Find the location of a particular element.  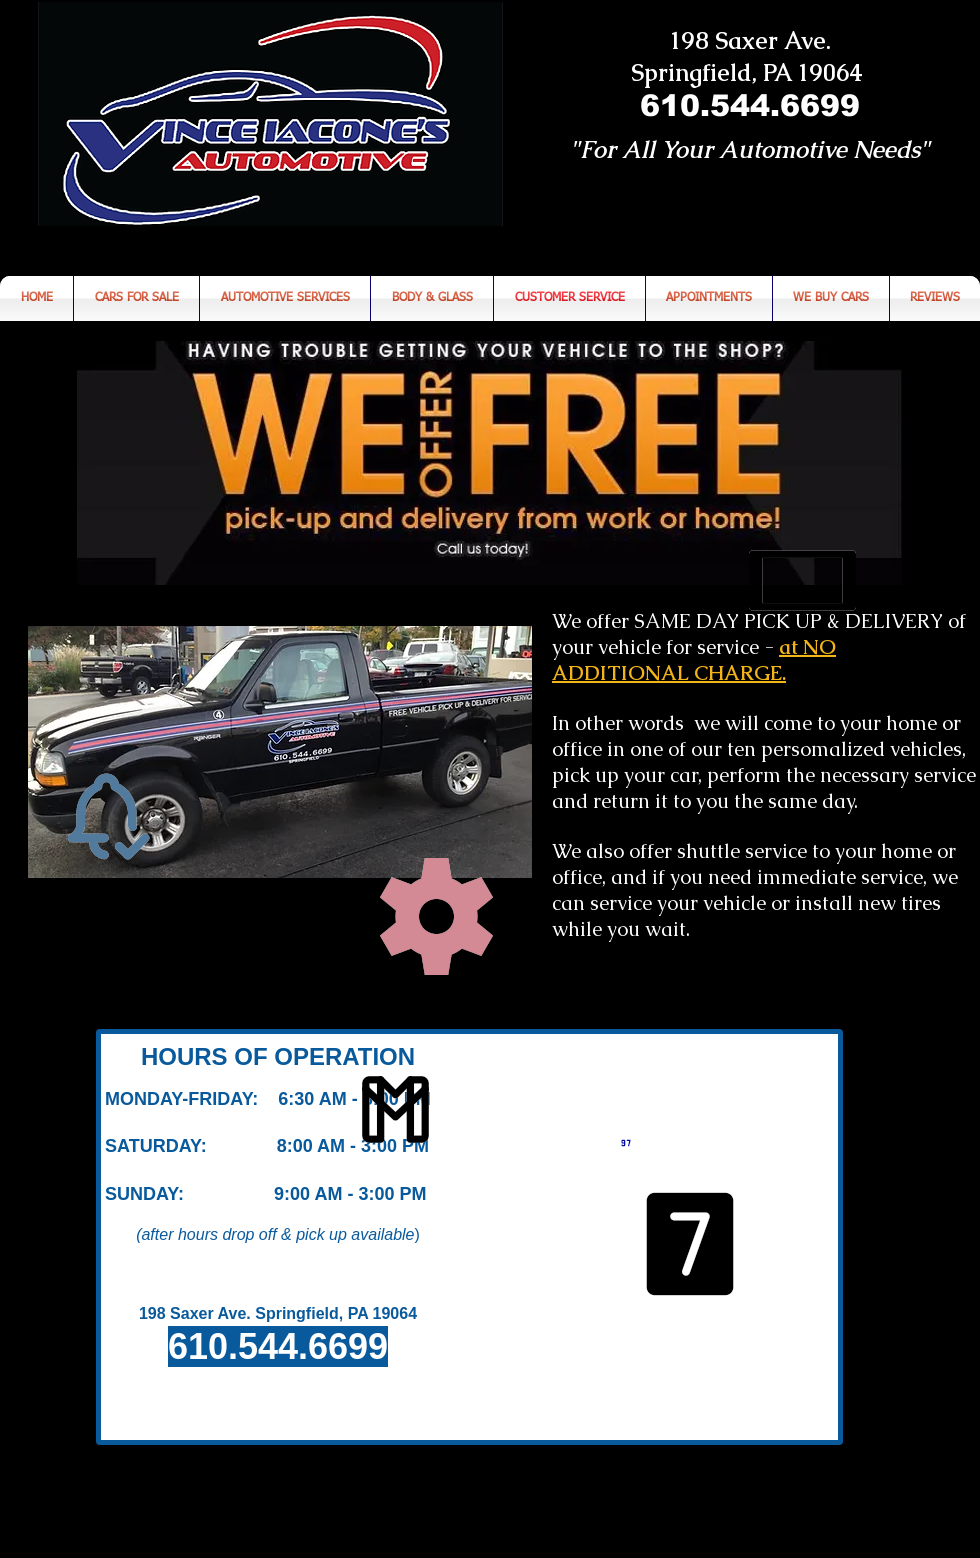

notification successfully enabled is located at coordinates (106, 816).